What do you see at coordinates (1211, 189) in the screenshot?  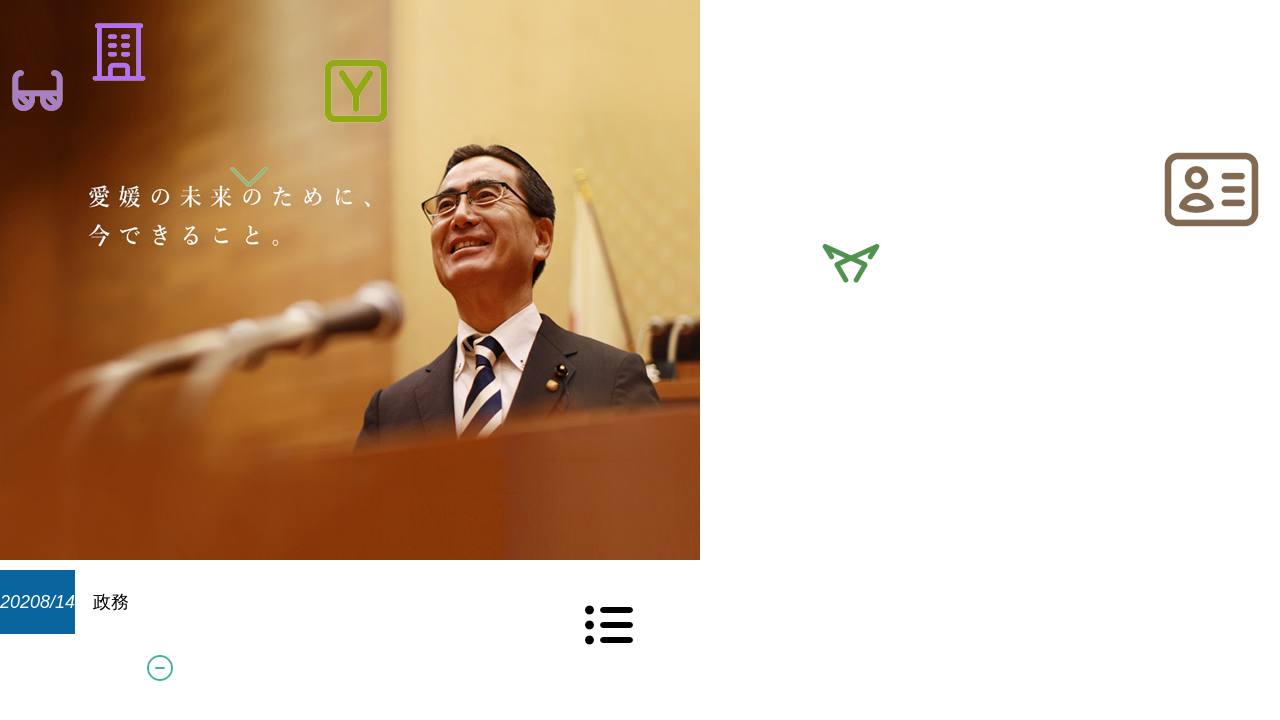 I see `view your profile or identification details` at bounding box center [1211, 189].